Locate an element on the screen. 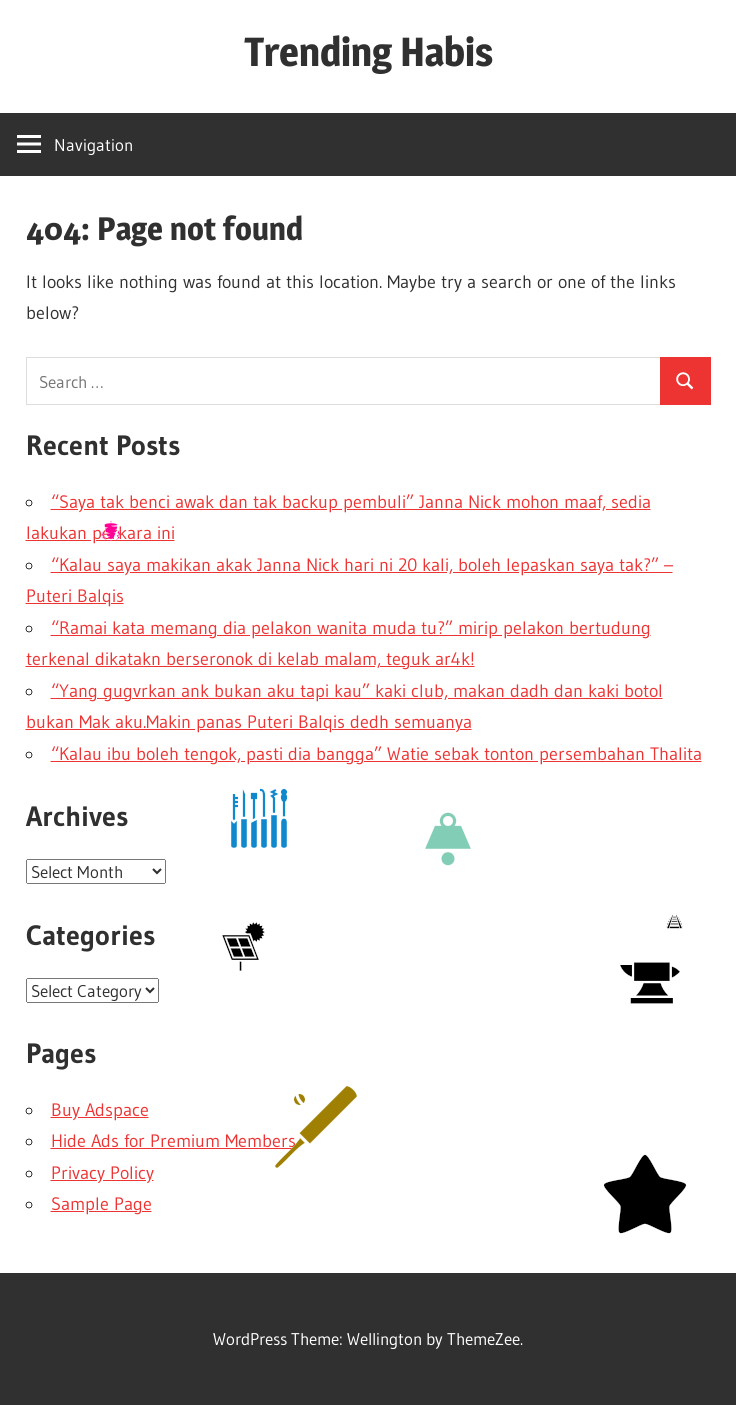  access cricket game or sports content is located at coordinates (316, 1127).